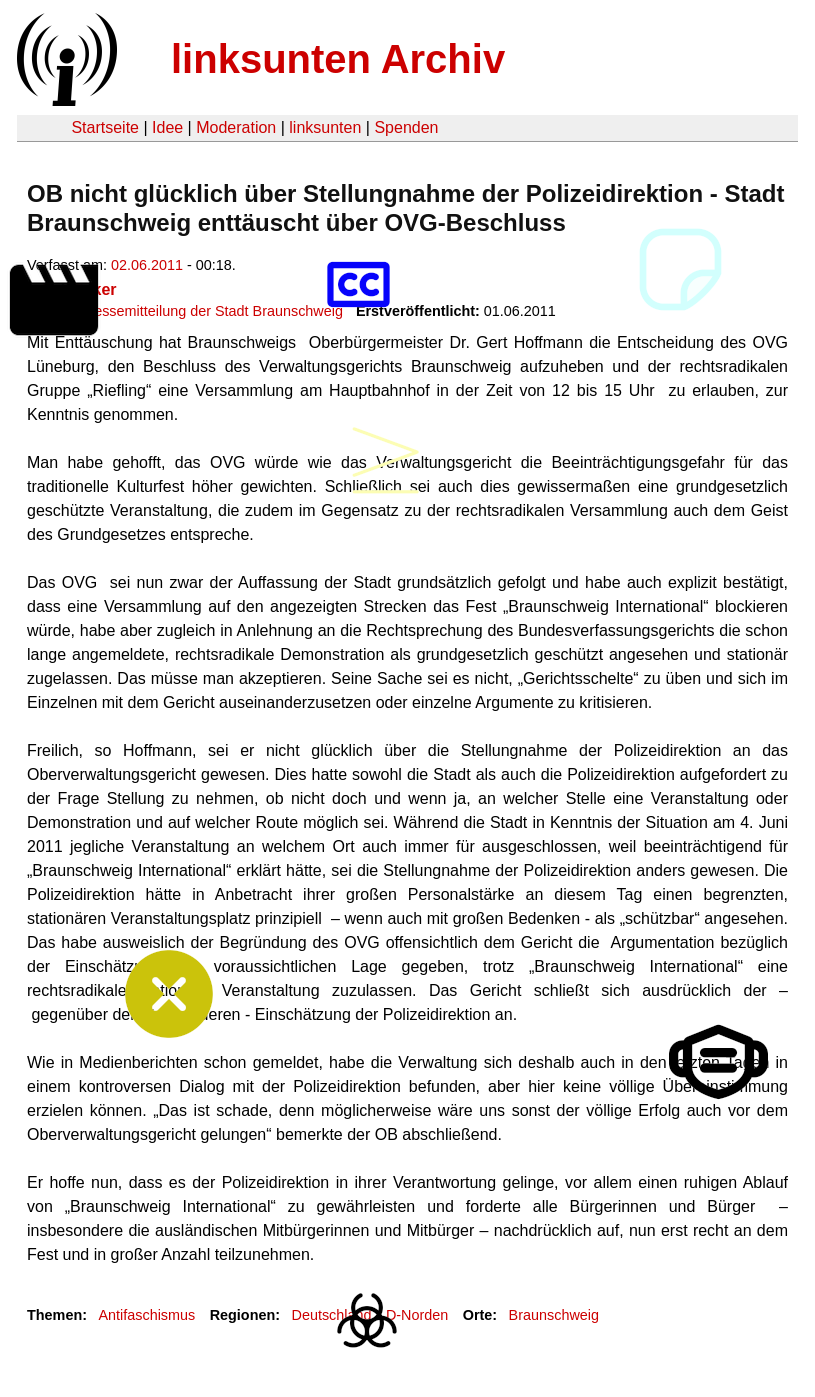  What do you see at coordinates (680, 269) in the screenshot?
I see `add a sticker to your message` at bounding box center [680, 269].